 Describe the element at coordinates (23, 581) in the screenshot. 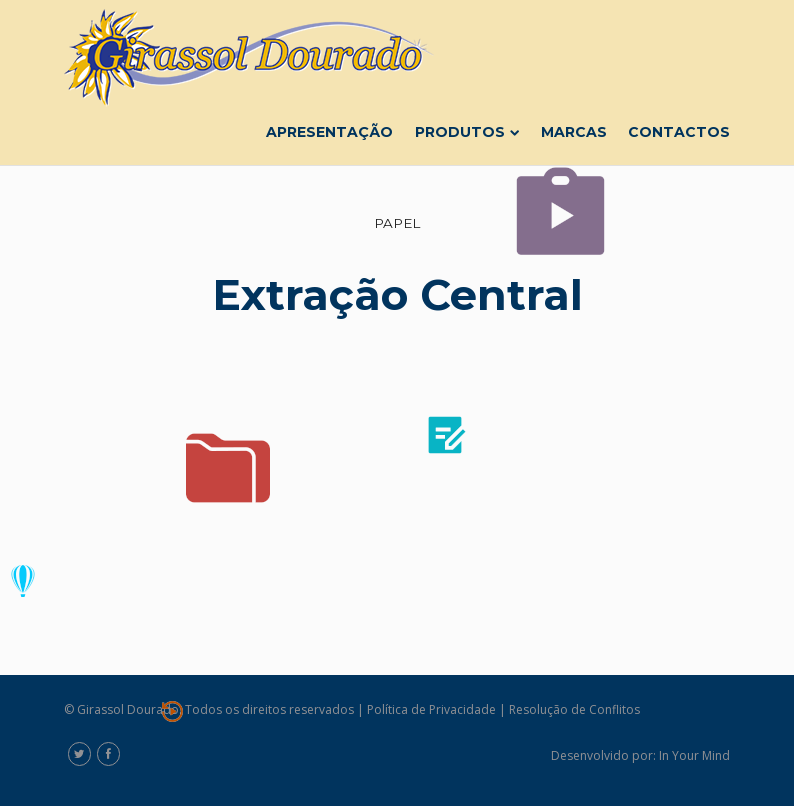

I see `open CorelDRAW application` at that location.